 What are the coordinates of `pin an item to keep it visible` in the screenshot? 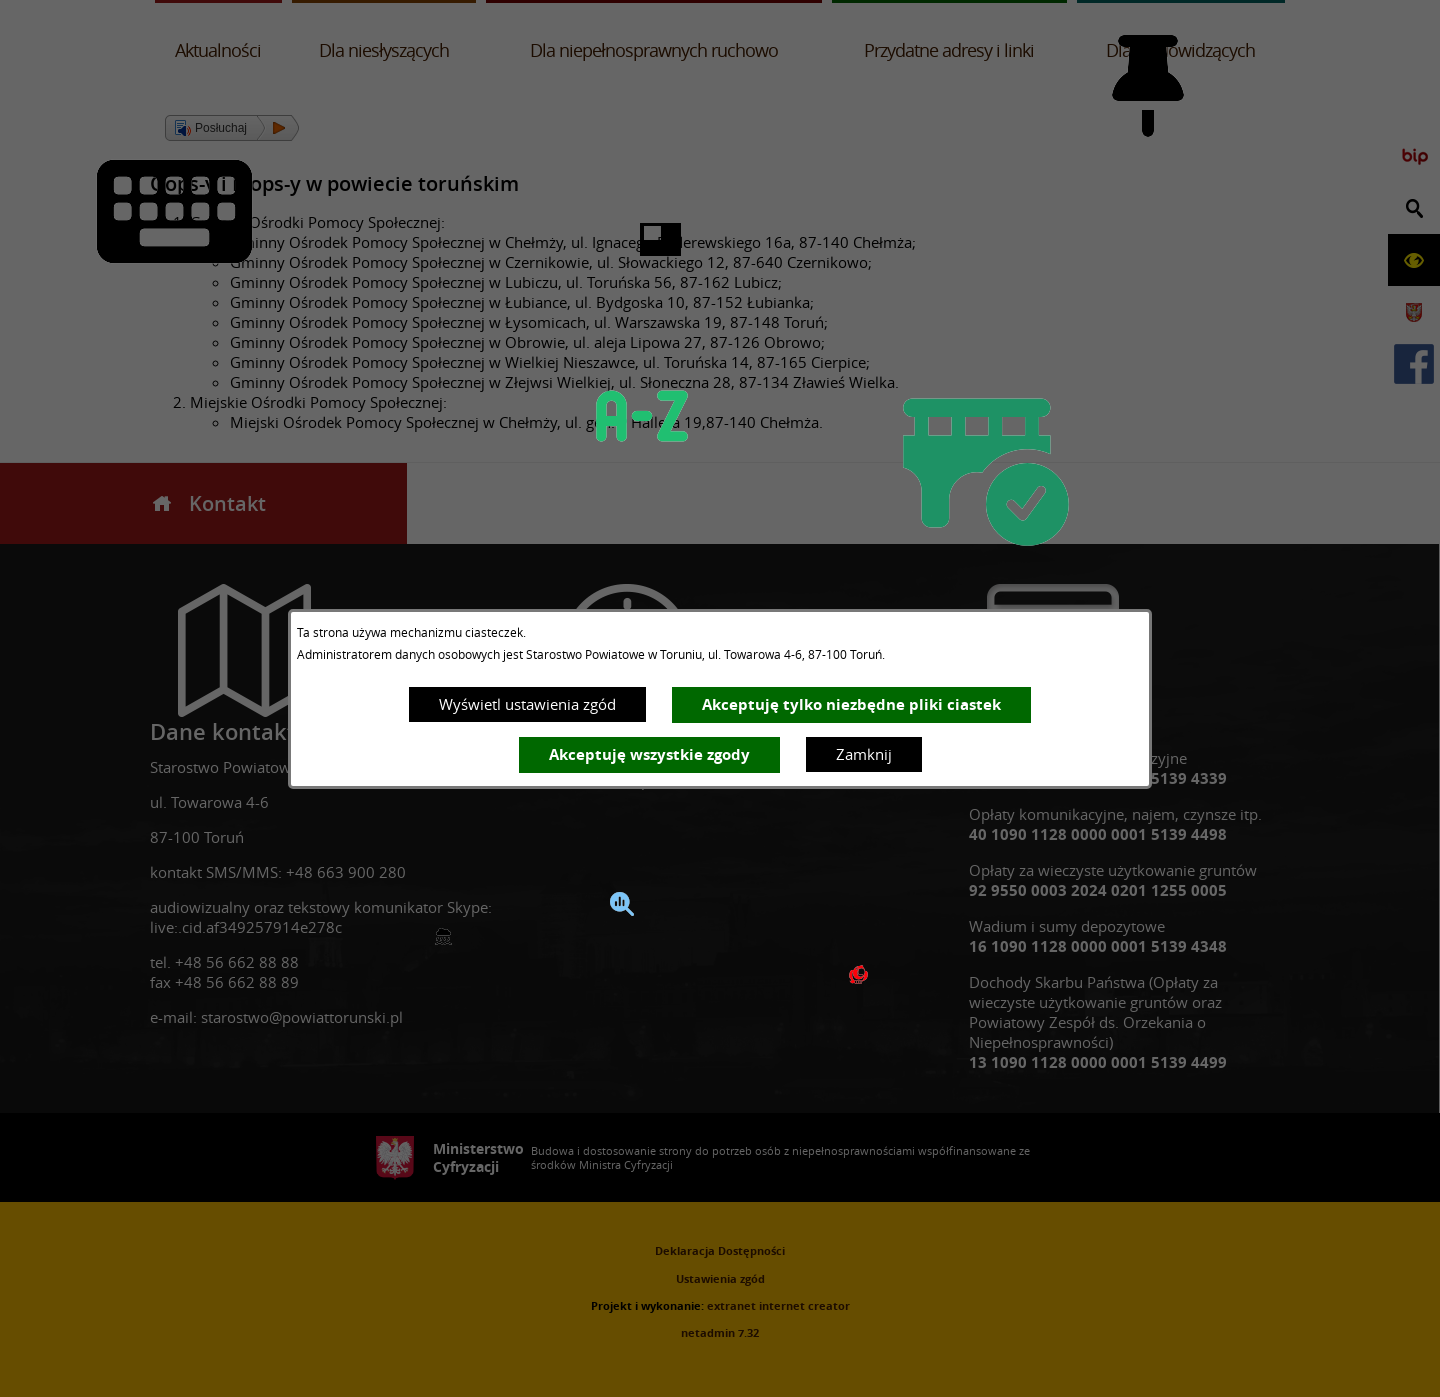 It's located at (1148, 83).